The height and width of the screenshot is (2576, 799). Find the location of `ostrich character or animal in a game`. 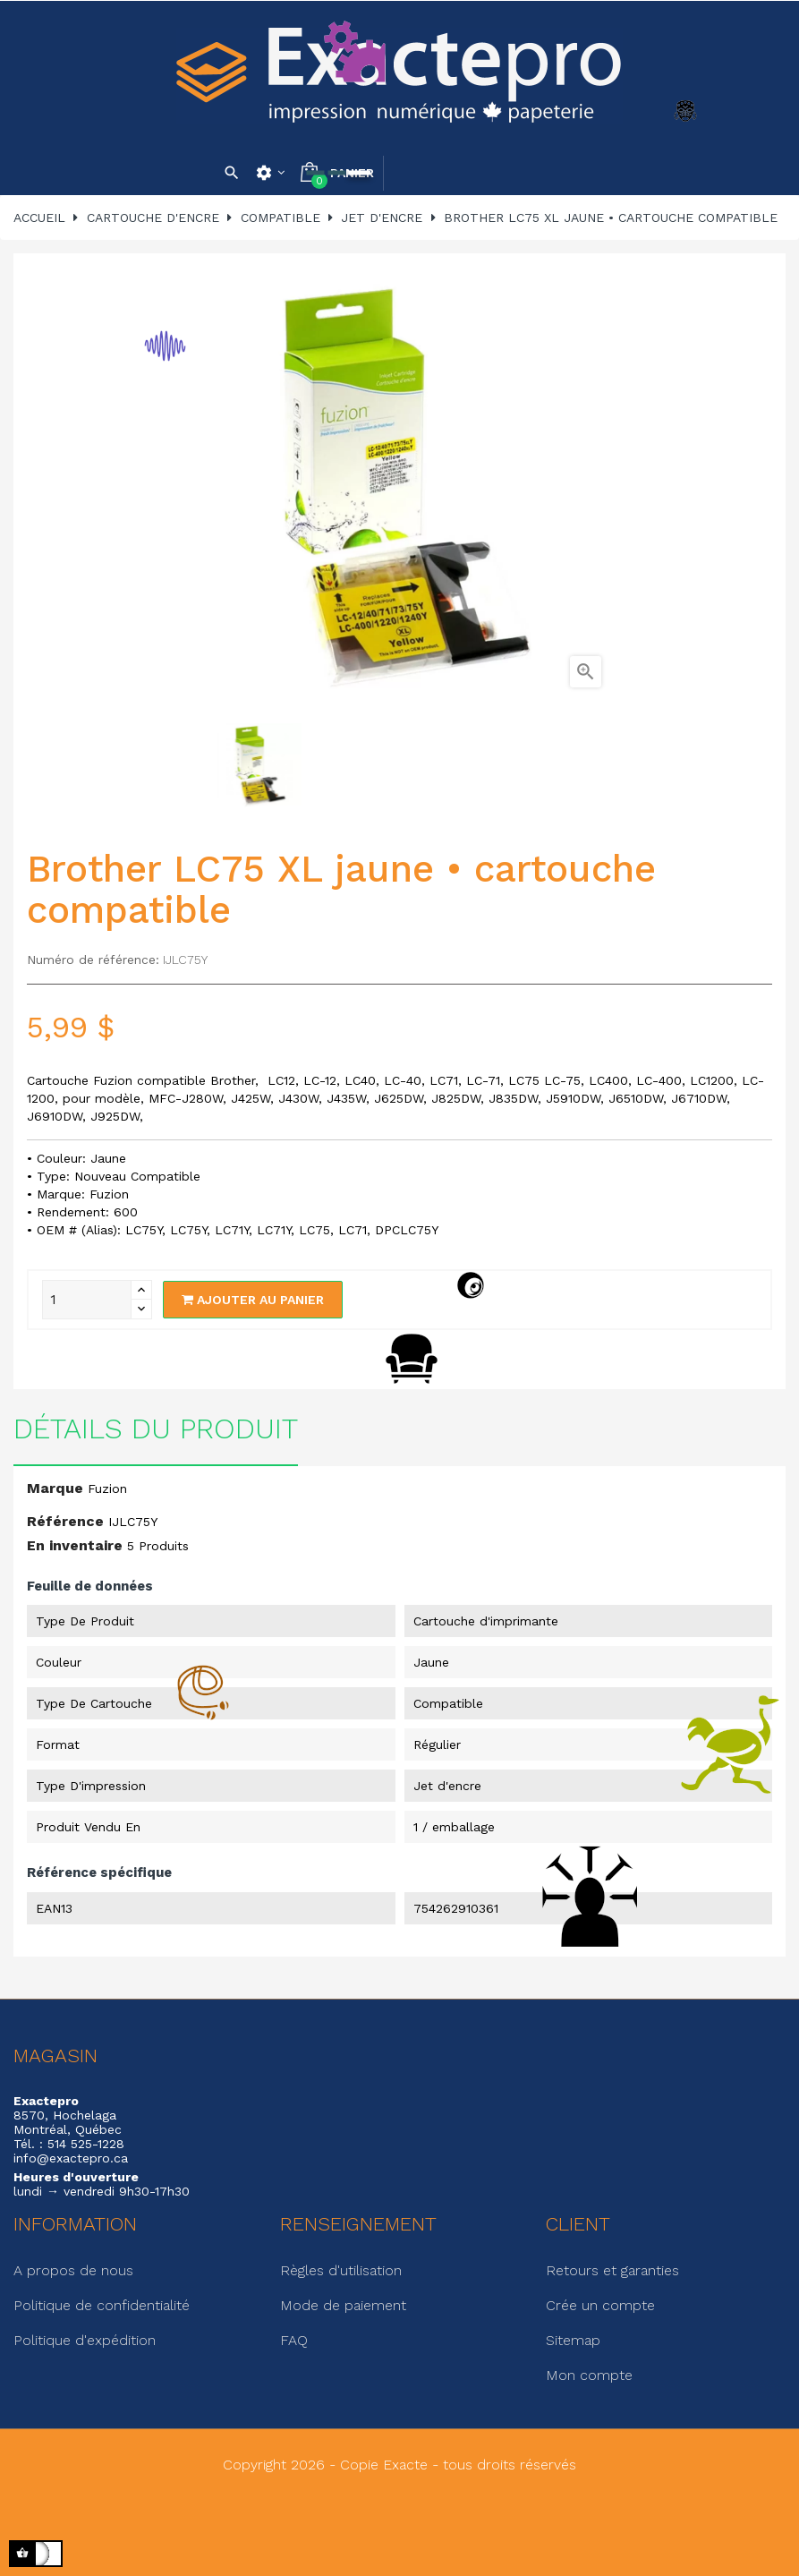

ostrich character or animal in a game is located at coordinates (730, 1744).